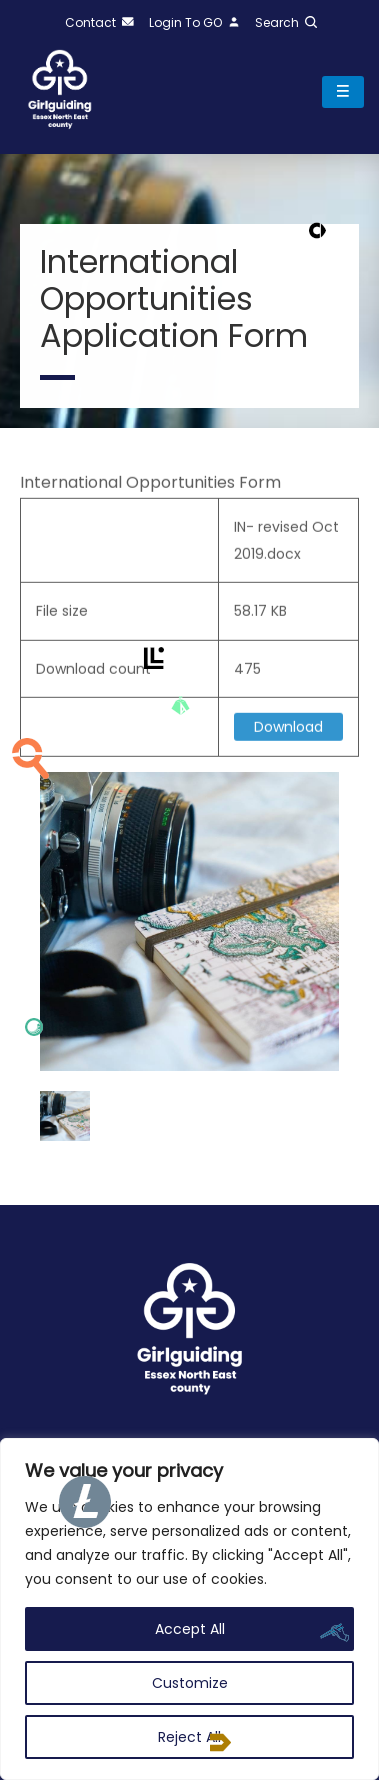 The image size is (379, 1780). Describe the element at coordinates (30, 758) in the screenshot. I see `open Startpage private search engine` at that location.